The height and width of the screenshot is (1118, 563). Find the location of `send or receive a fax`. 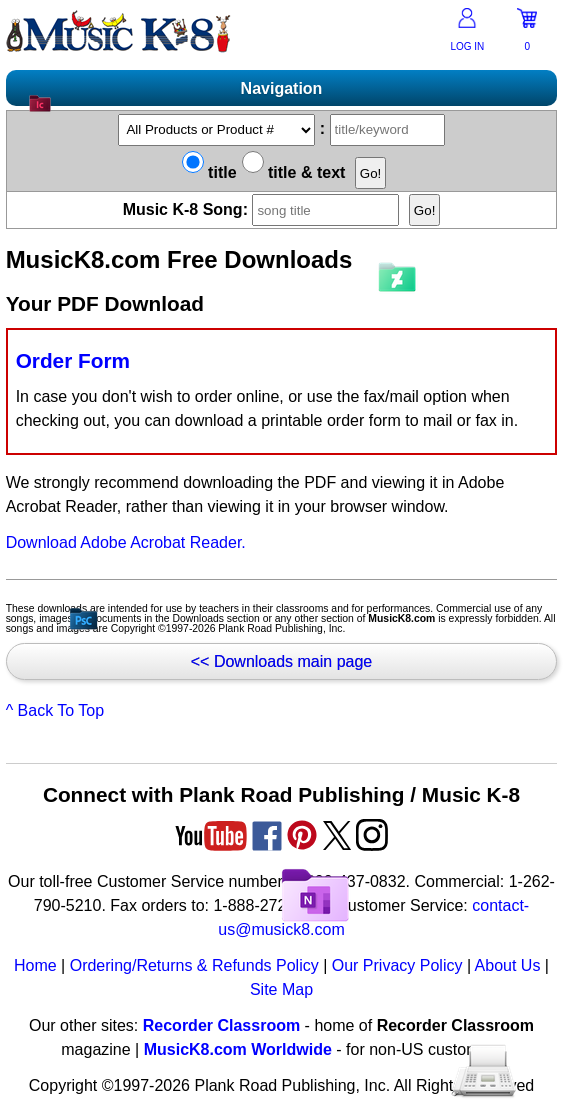

send or receive a fax is located at coordinates (484, 1072).